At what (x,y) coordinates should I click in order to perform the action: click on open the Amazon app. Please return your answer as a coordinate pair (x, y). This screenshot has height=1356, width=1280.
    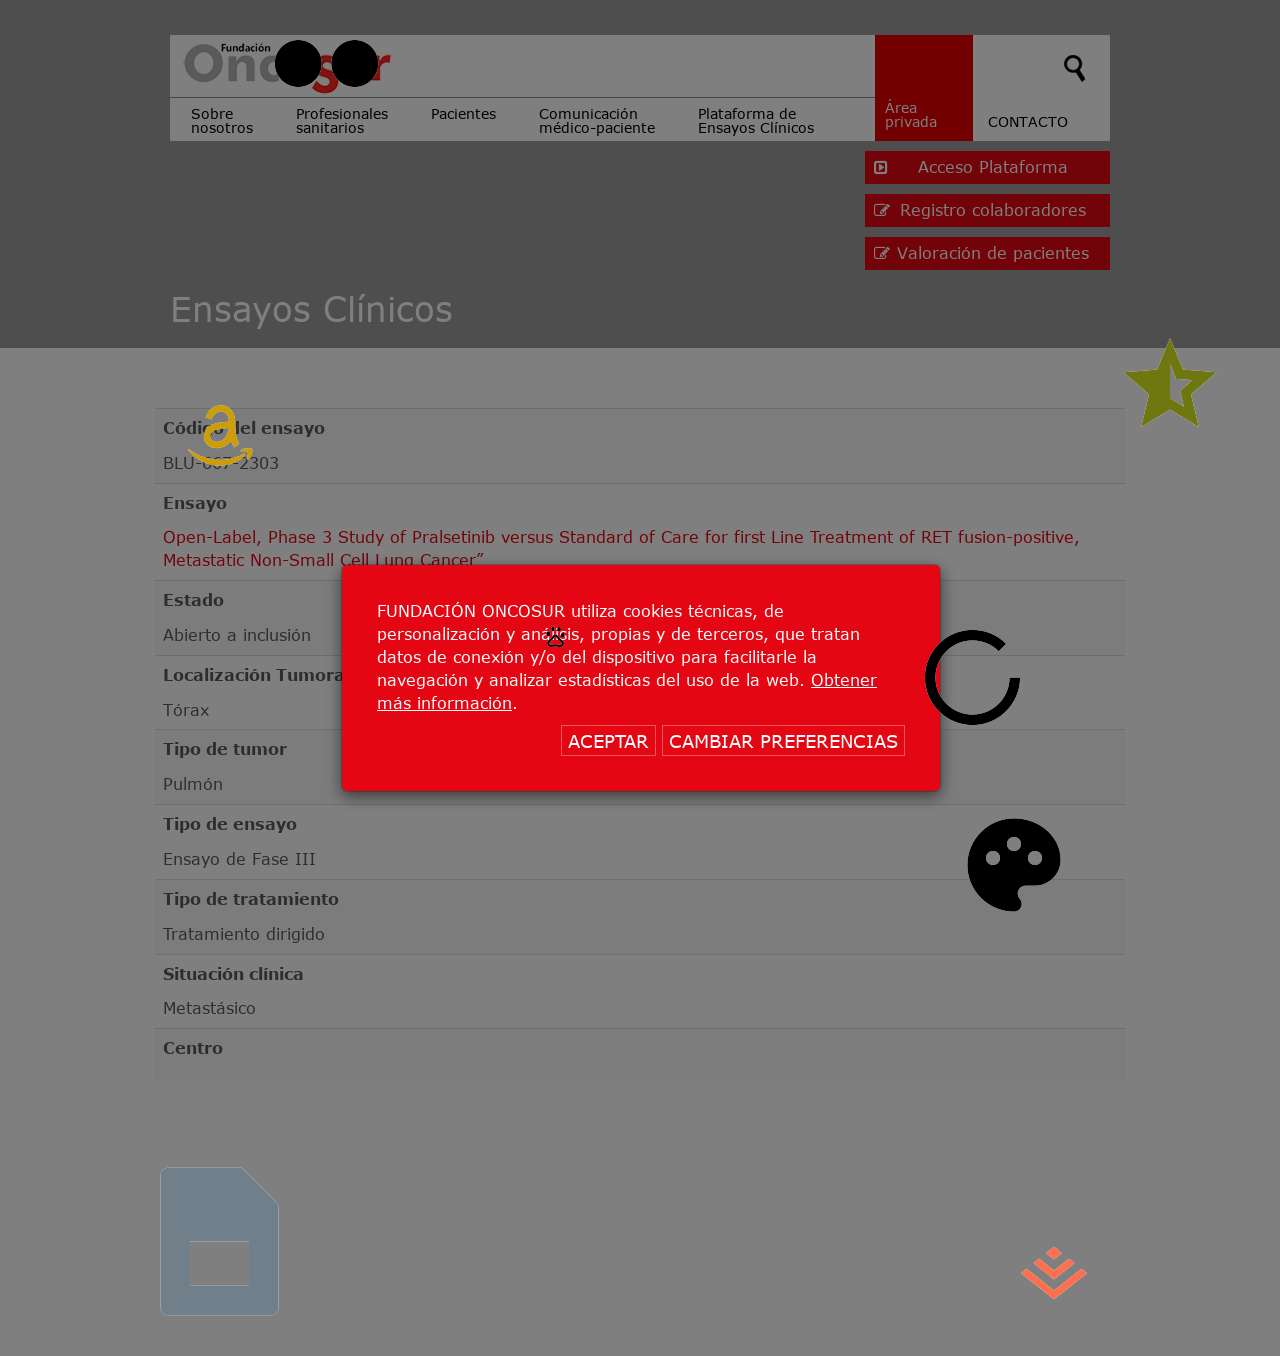
    Looking at the image, I should click on (219, 432).